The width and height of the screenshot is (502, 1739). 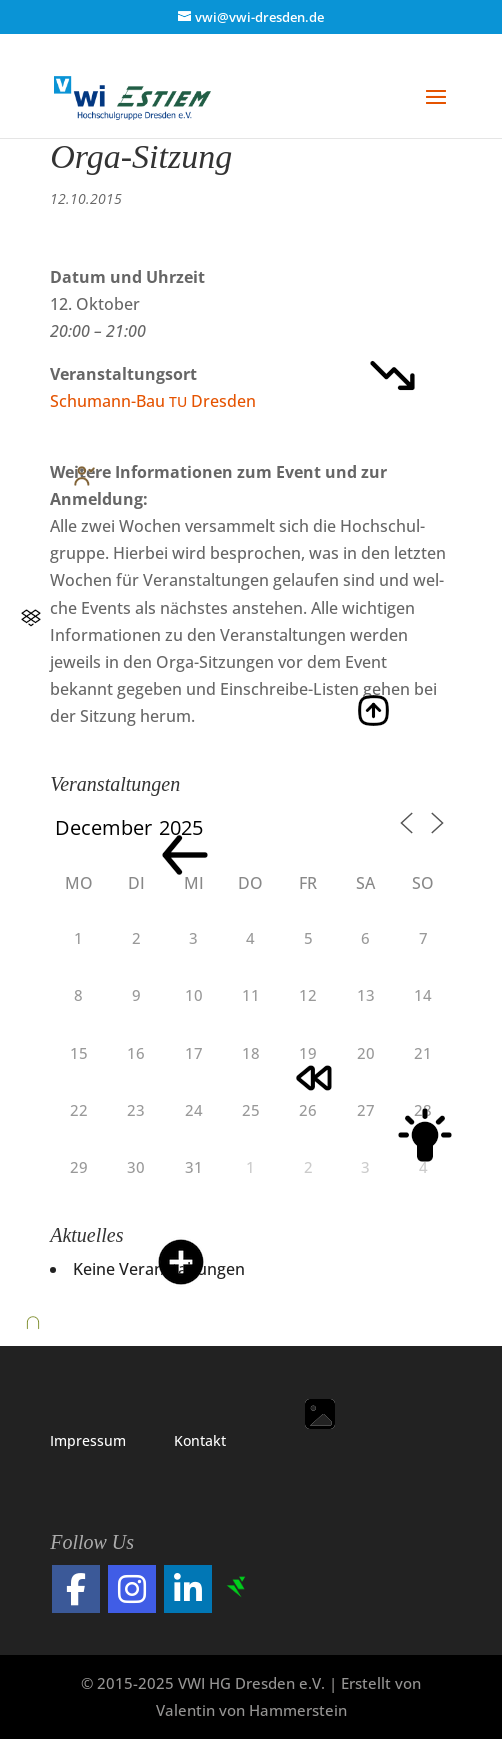 I want to click on rewind or skip backward in media playback, so click(x=316, y=1078).